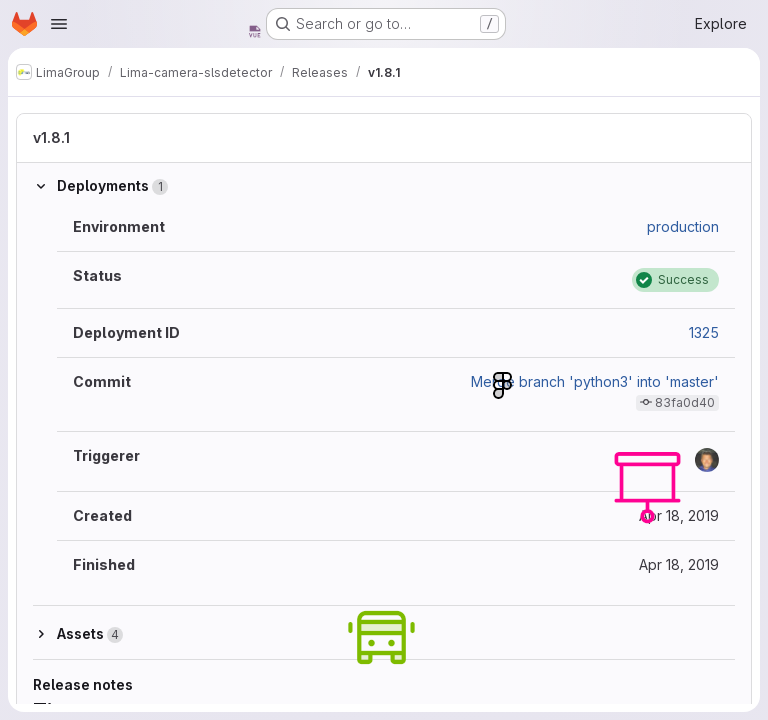  I want to click on open figma design file, so click(502, 385).